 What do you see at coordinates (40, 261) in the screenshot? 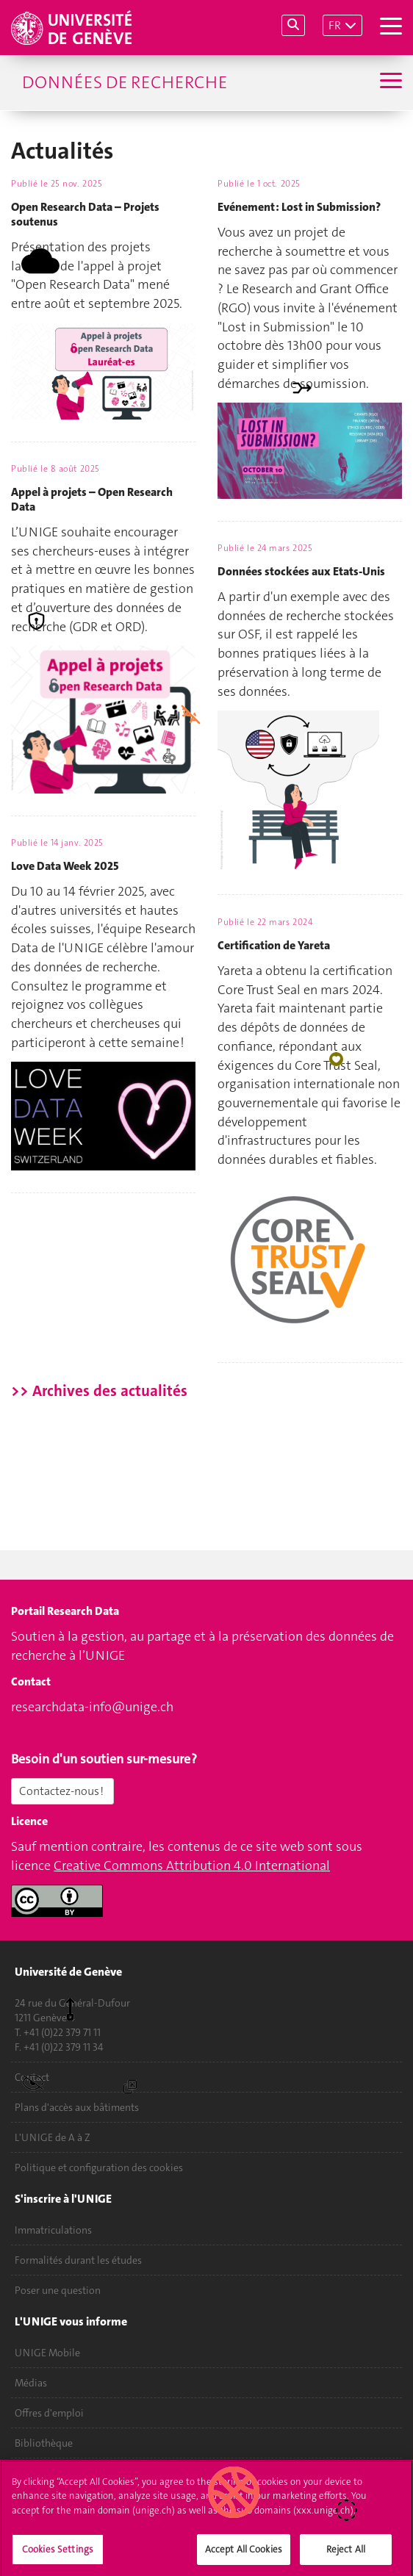
I see `access cloud storage` at bounding box center [40, 261].